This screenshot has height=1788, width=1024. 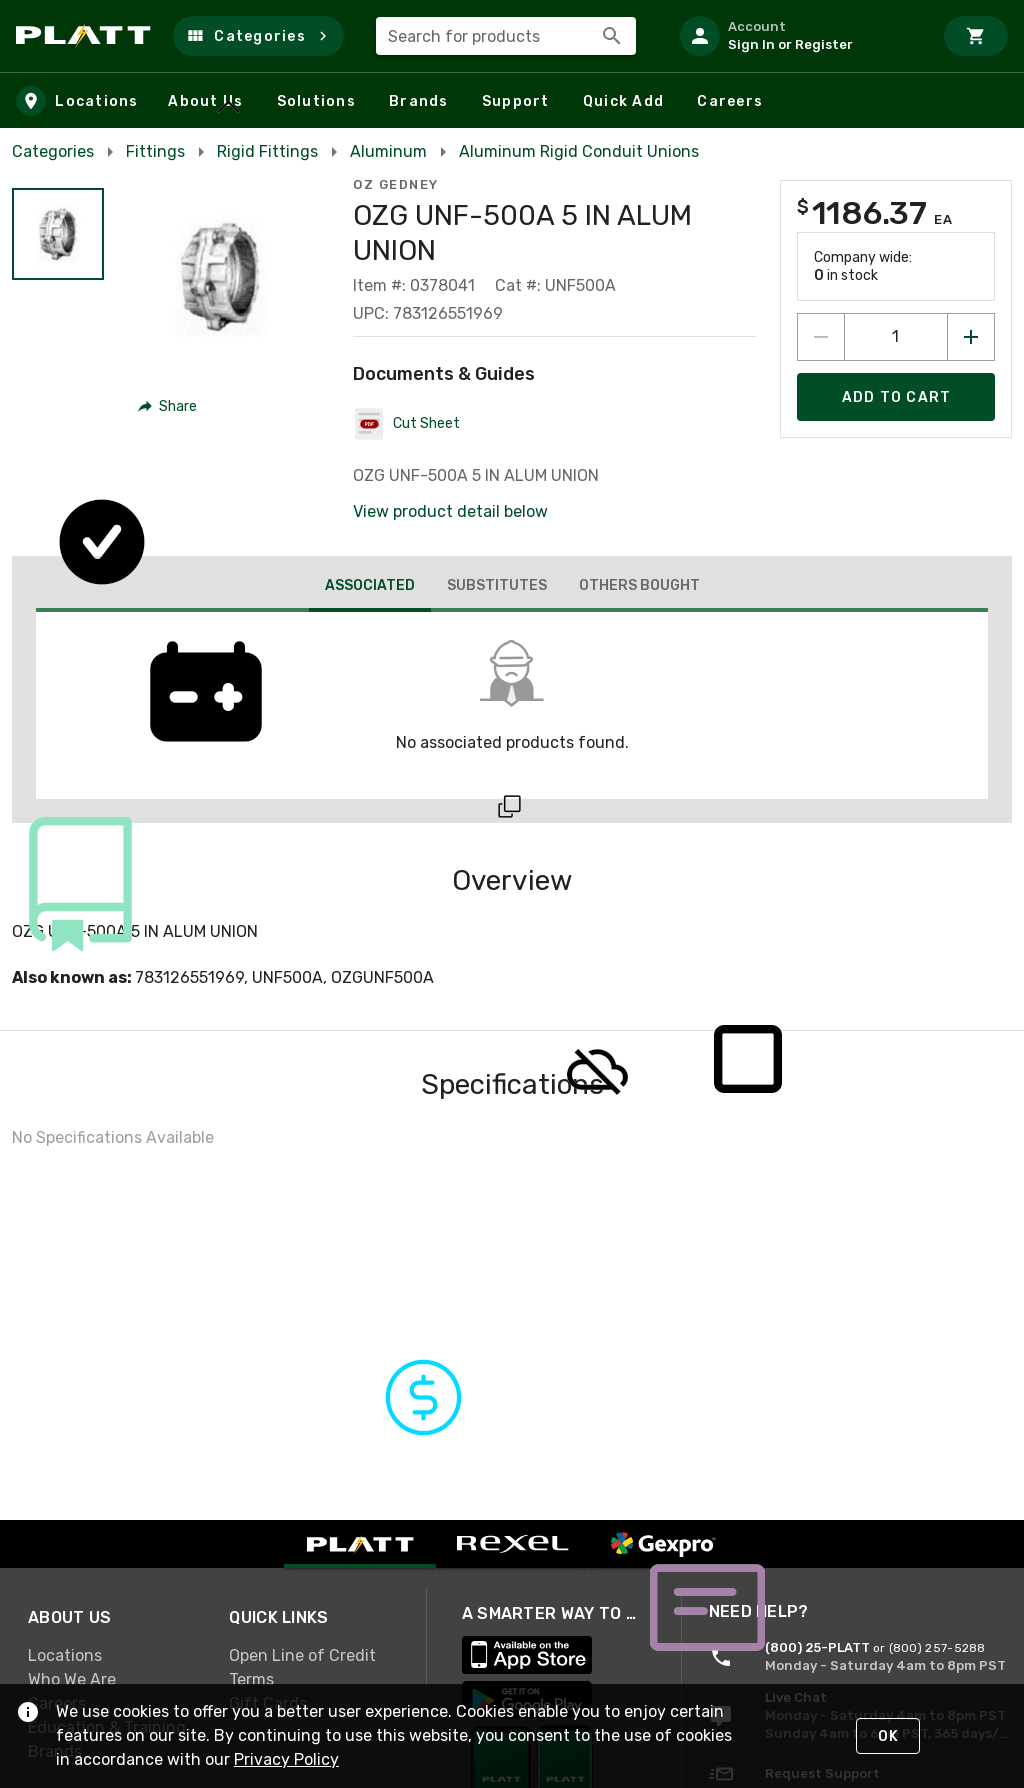 What do you see at coordinates (80, 885) in the screenshot?
I see `access a code repository` at bounding box center [80, 885].